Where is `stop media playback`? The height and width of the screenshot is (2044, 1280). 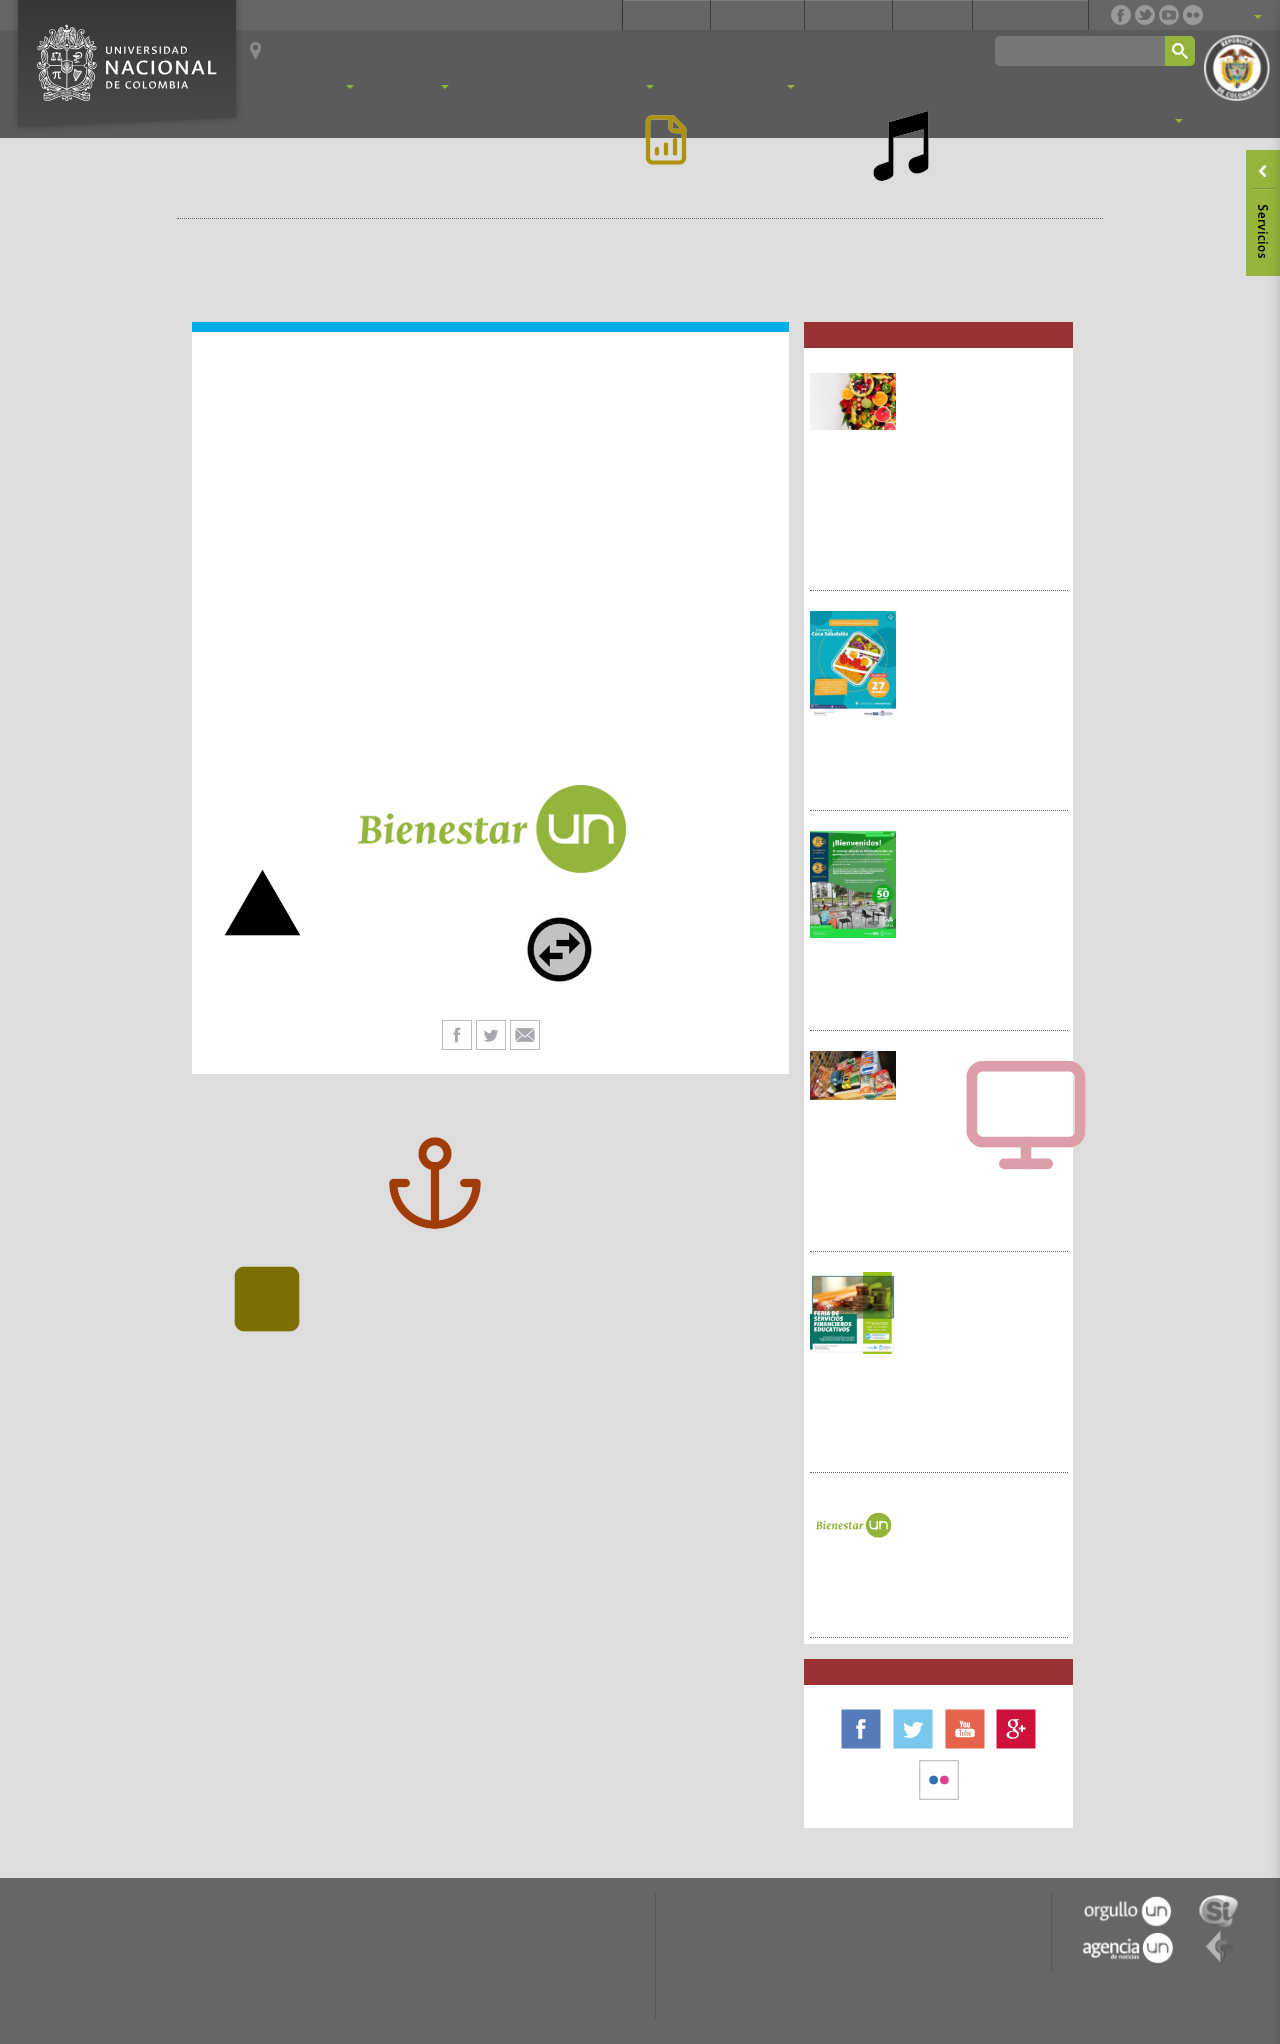
stop media playback is located at coordinates (267, 1299).